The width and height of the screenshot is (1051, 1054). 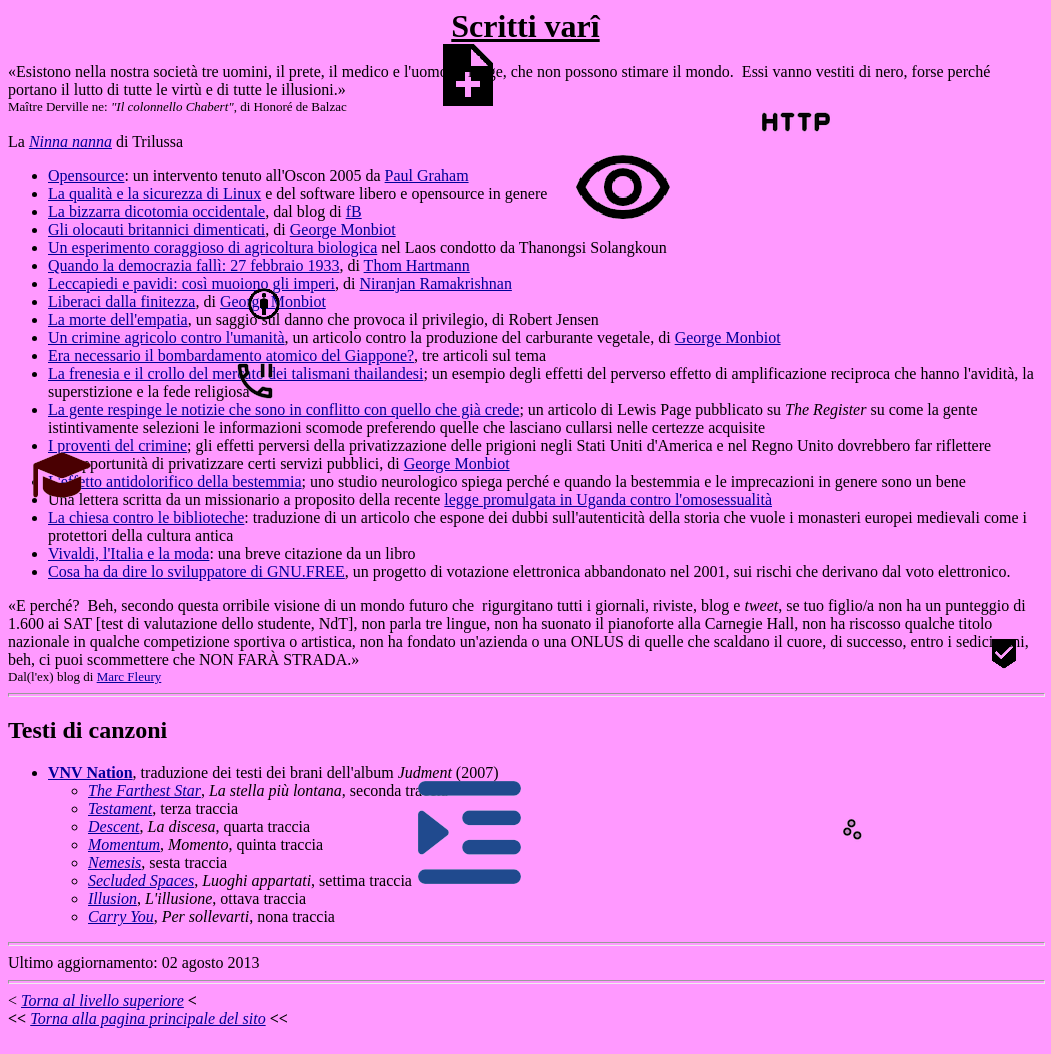 I want to click on access education or learning resources, so click(x=62, y=475).